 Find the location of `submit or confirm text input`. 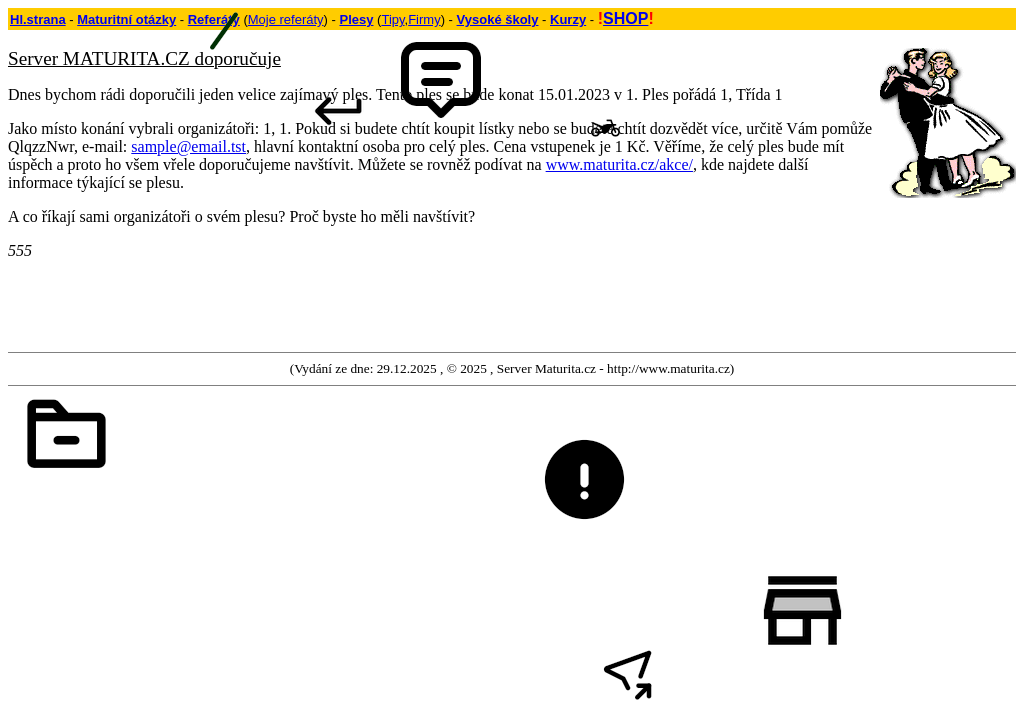

submit or confirm text input is located at coordinates (339, 111).